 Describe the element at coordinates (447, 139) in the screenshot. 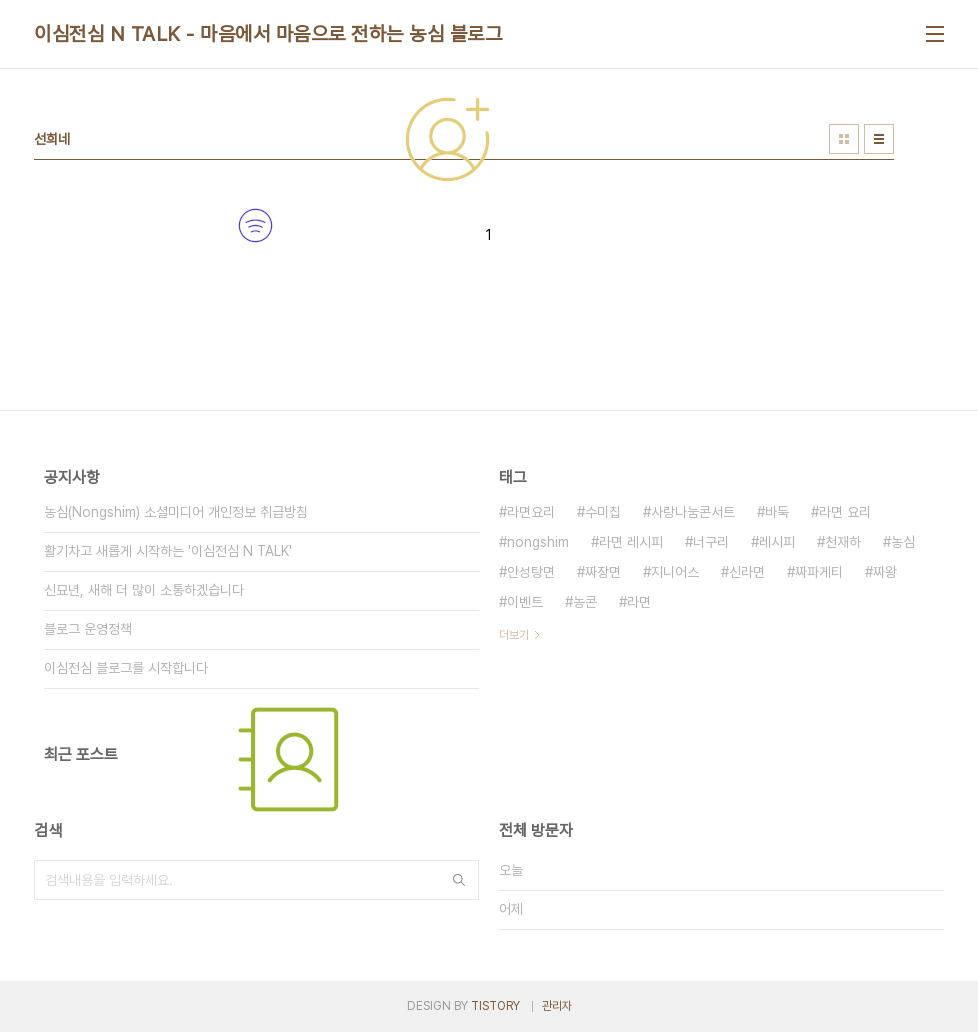

I see `add a new user or contact` at that location.